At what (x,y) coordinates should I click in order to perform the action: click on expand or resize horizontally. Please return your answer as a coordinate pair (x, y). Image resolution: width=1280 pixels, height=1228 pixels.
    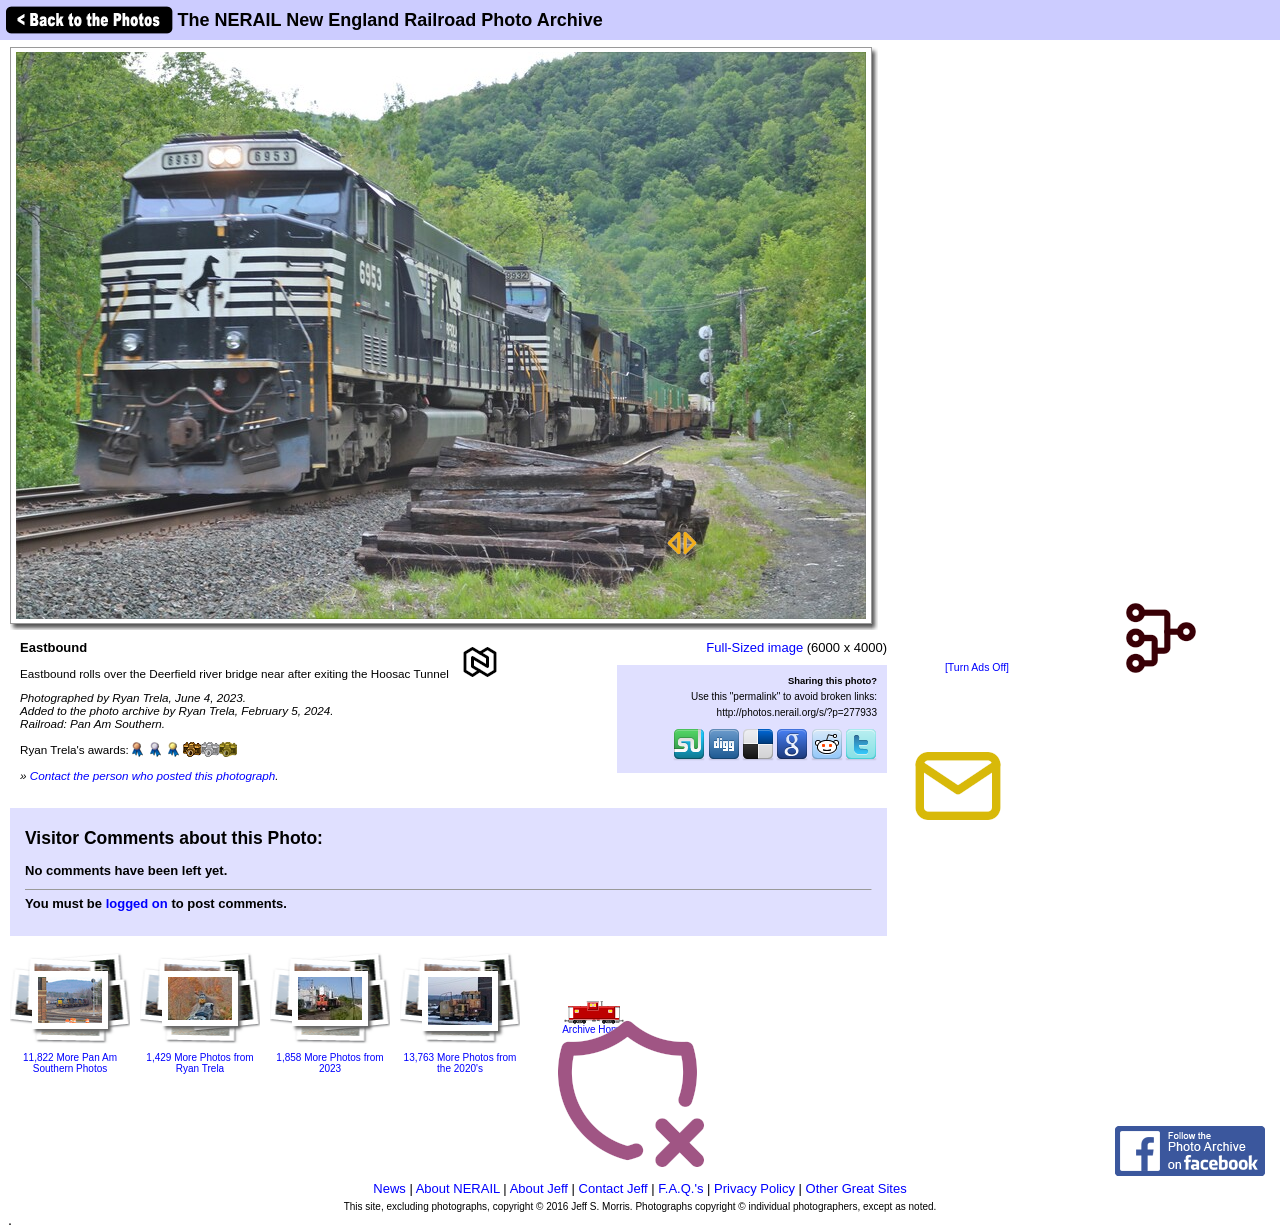
    Looking at the image, I should click on (682, 543).